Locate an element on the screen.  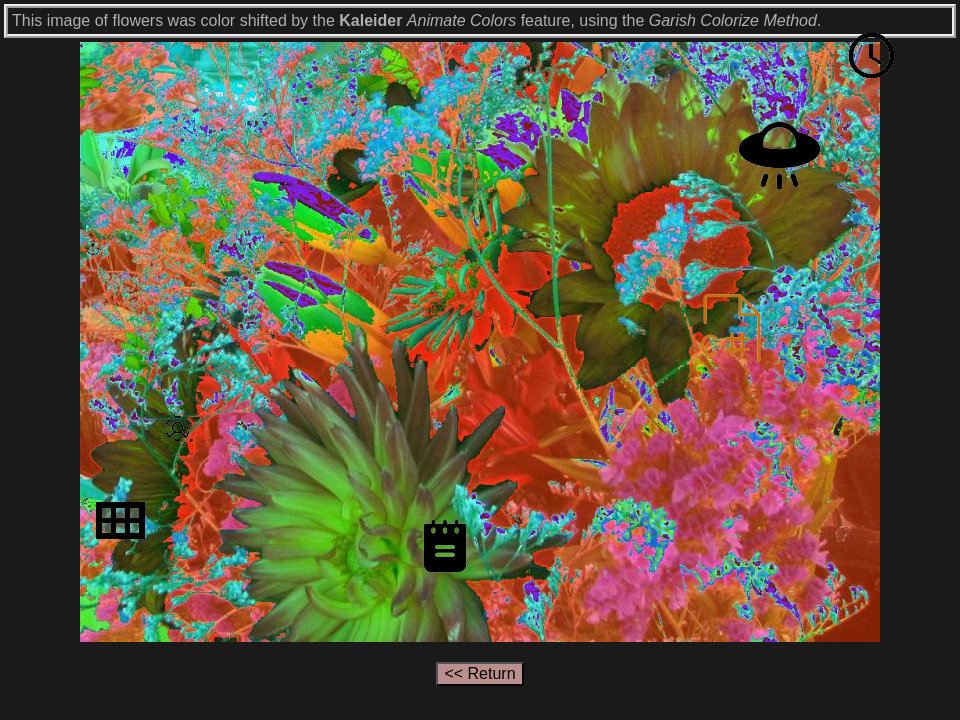
switch to grid view layout is located at coordinates (119, 522).